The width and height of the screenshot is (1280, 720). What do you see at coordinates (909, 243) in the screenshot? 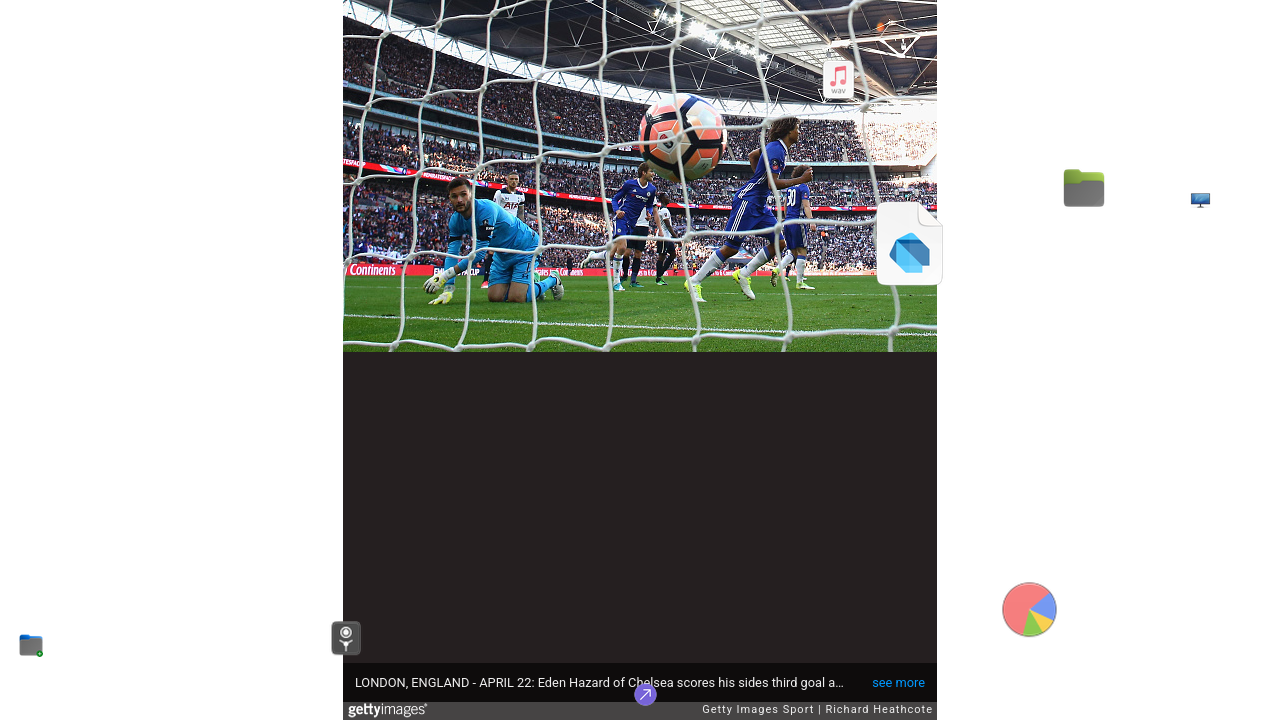
I see `dart programming language source file` at bounding box center [909, 243].